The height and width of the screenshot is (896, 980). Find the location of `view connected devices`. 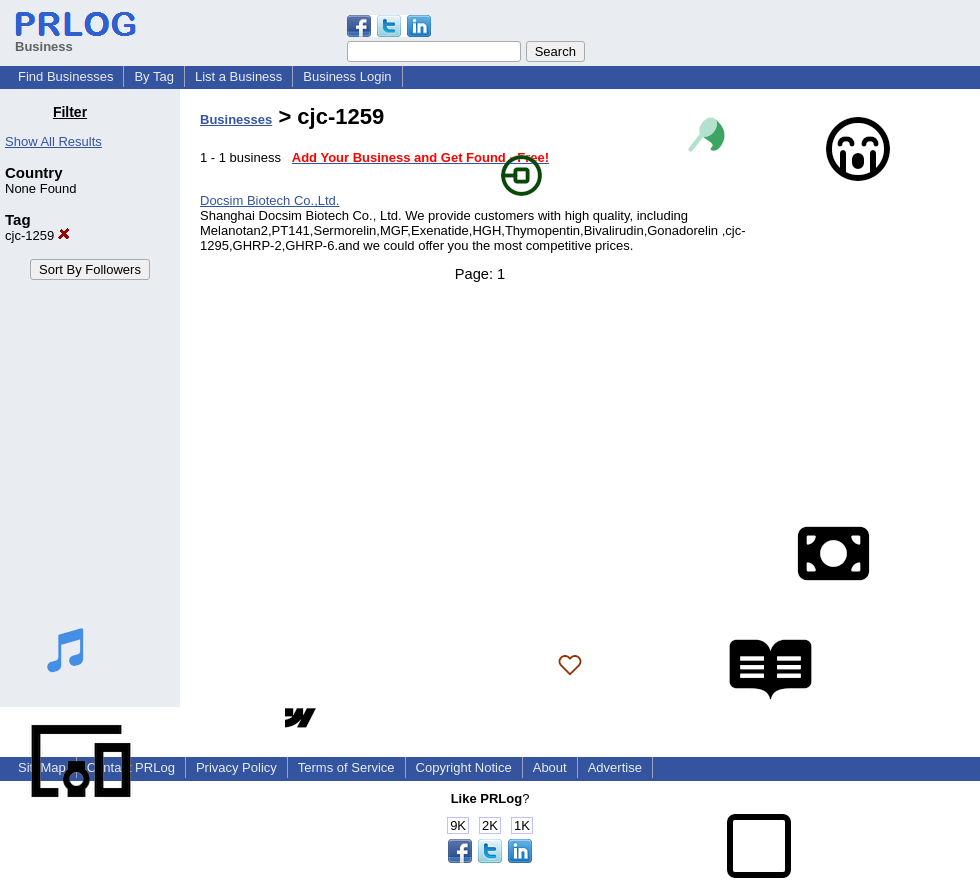

view connected devices is located at coordinates (81, 761).